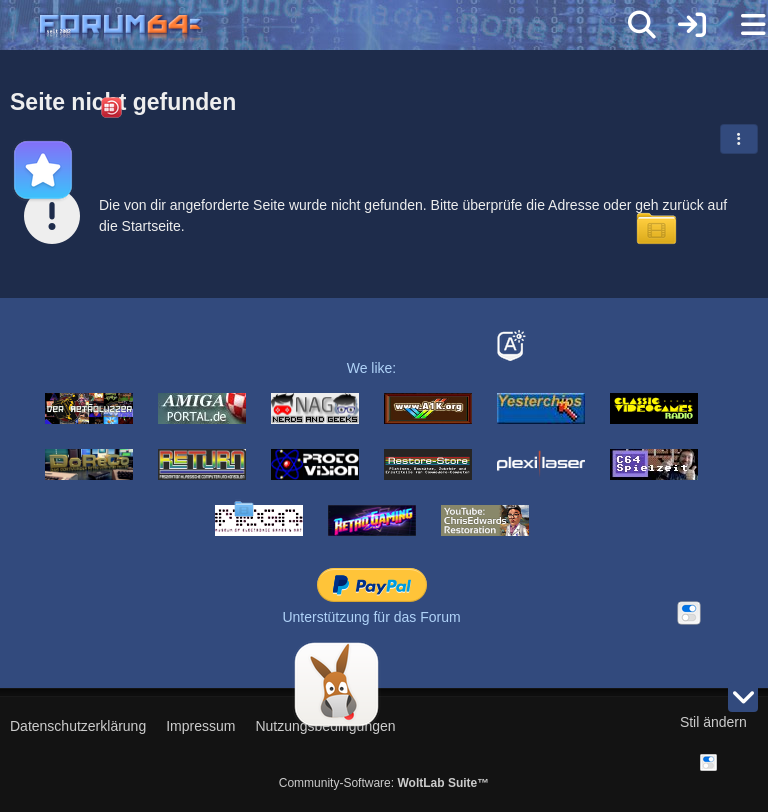 This screenshot has width=768, height=812. I want to click on open your movies folder, so click(244, 509).